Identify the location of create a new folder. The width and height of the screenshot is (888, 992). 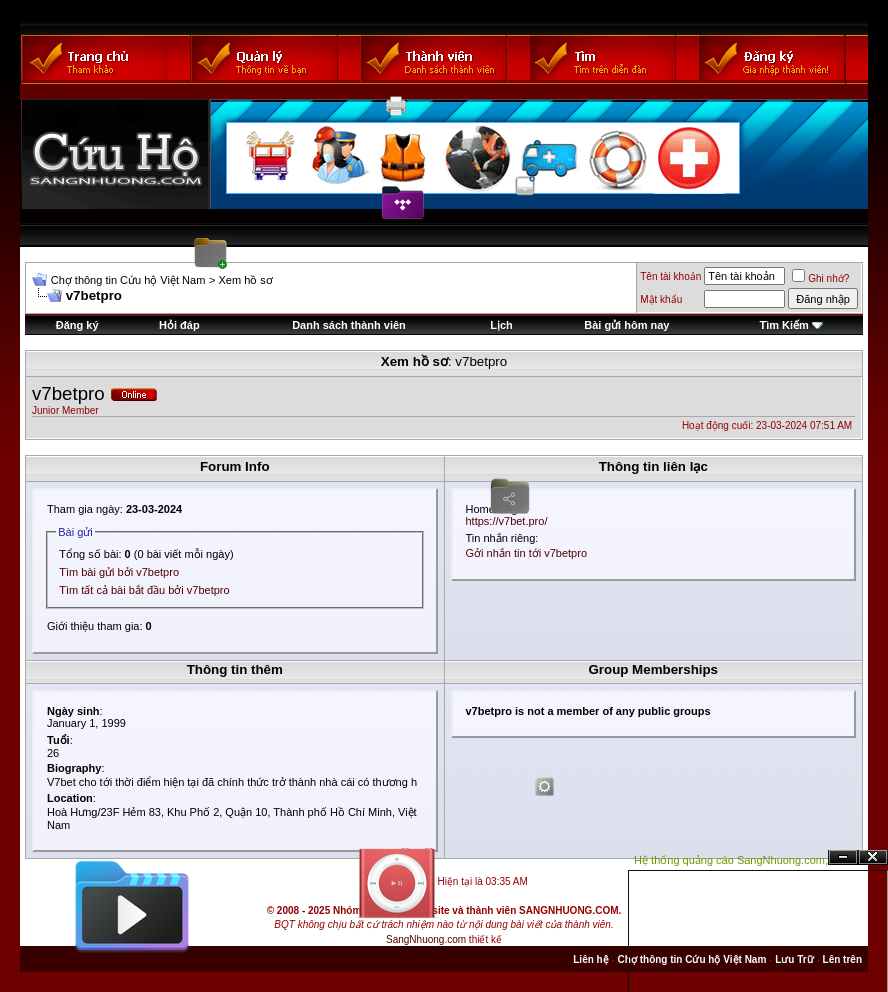
(210, 252).